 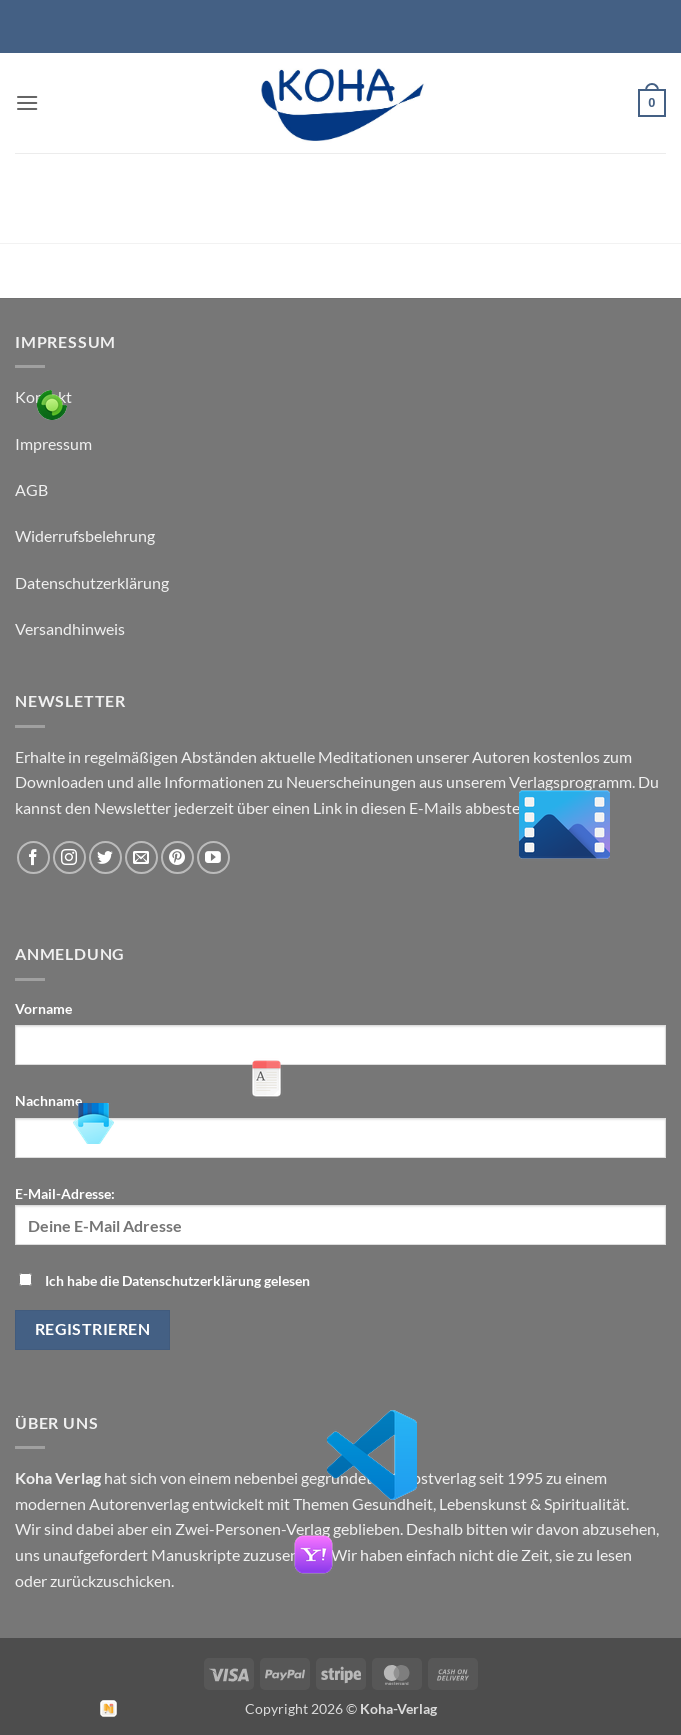 What do you see at coordinates (372, 1455) in the screenshot?
I see `open visual studio code application` at bounding box center [372, 1455].